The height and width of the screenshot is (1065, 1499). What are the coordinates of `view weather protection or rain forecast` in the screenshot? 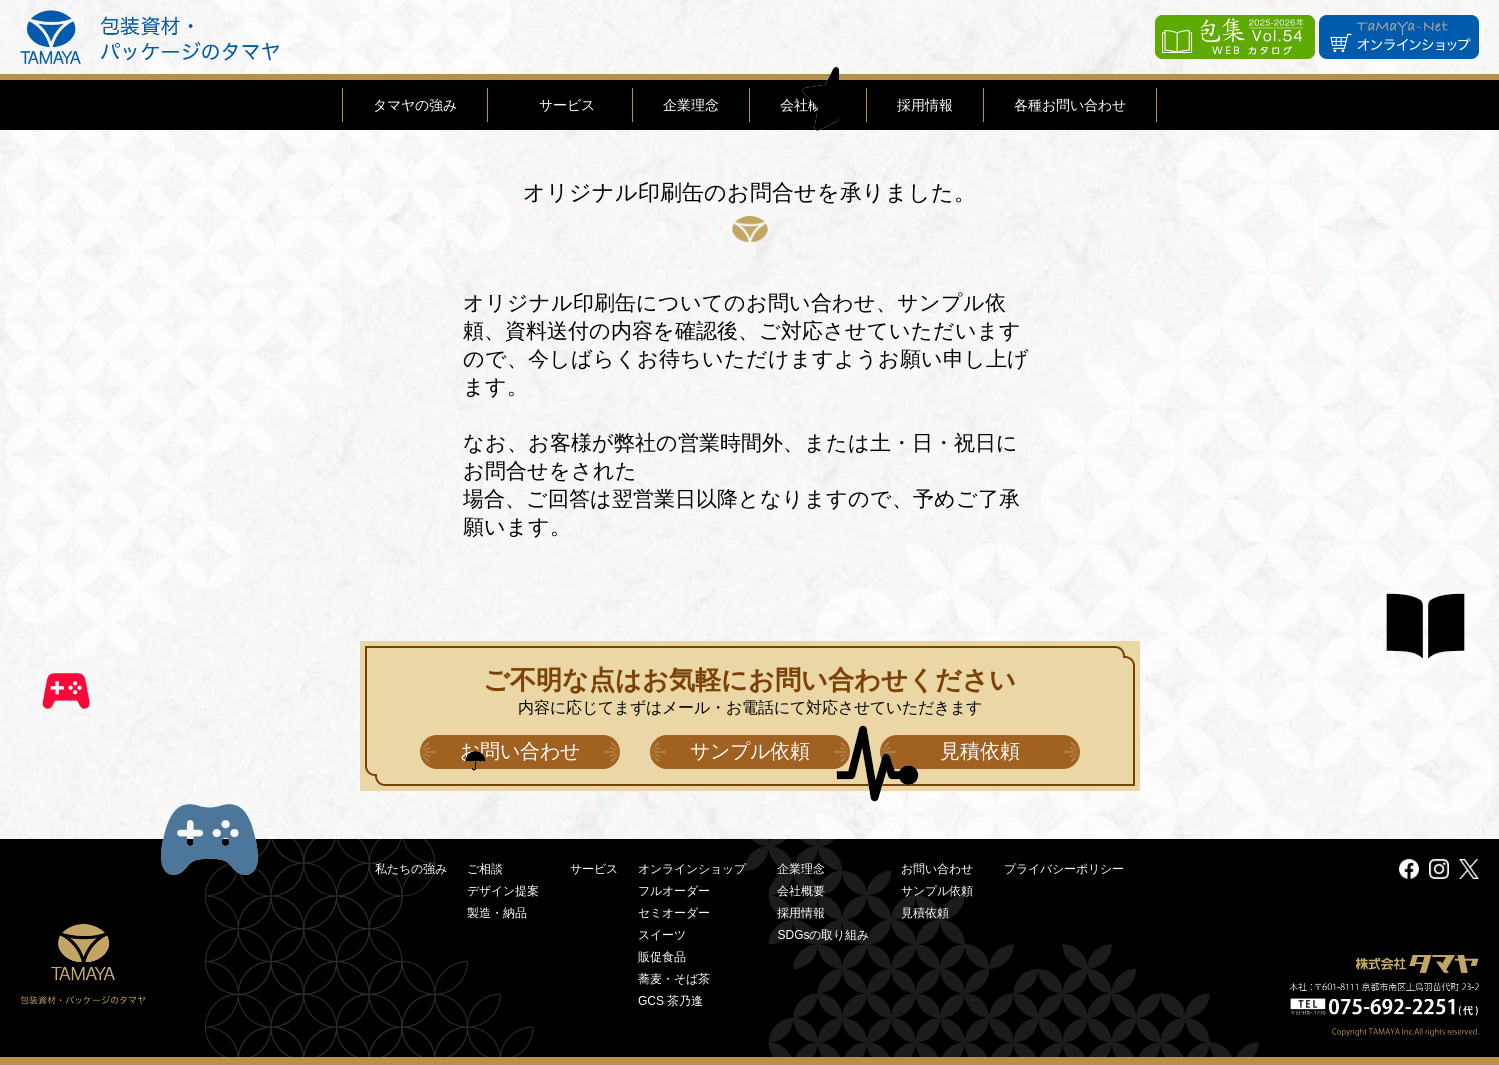 It's located at (475, 760).